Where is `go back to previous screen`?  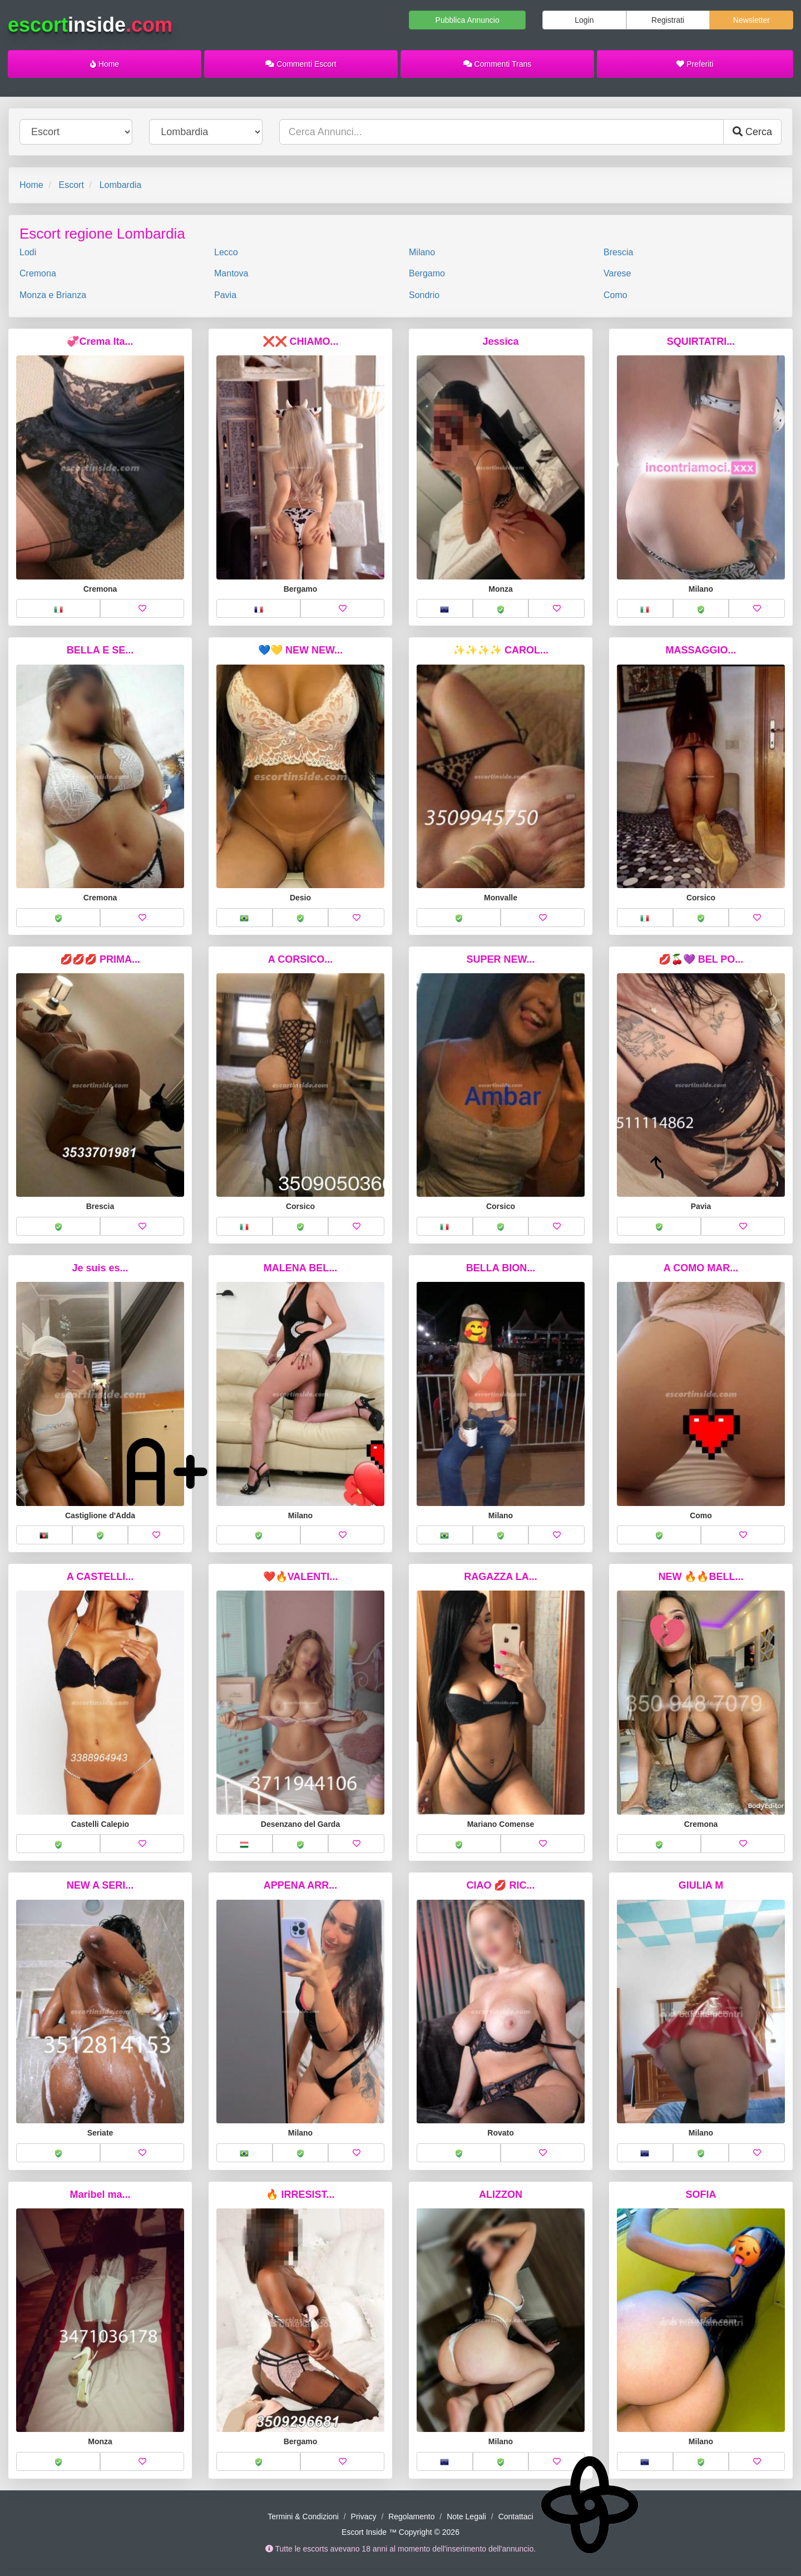 go back to previous screen is located at coordinates (658, 1167).